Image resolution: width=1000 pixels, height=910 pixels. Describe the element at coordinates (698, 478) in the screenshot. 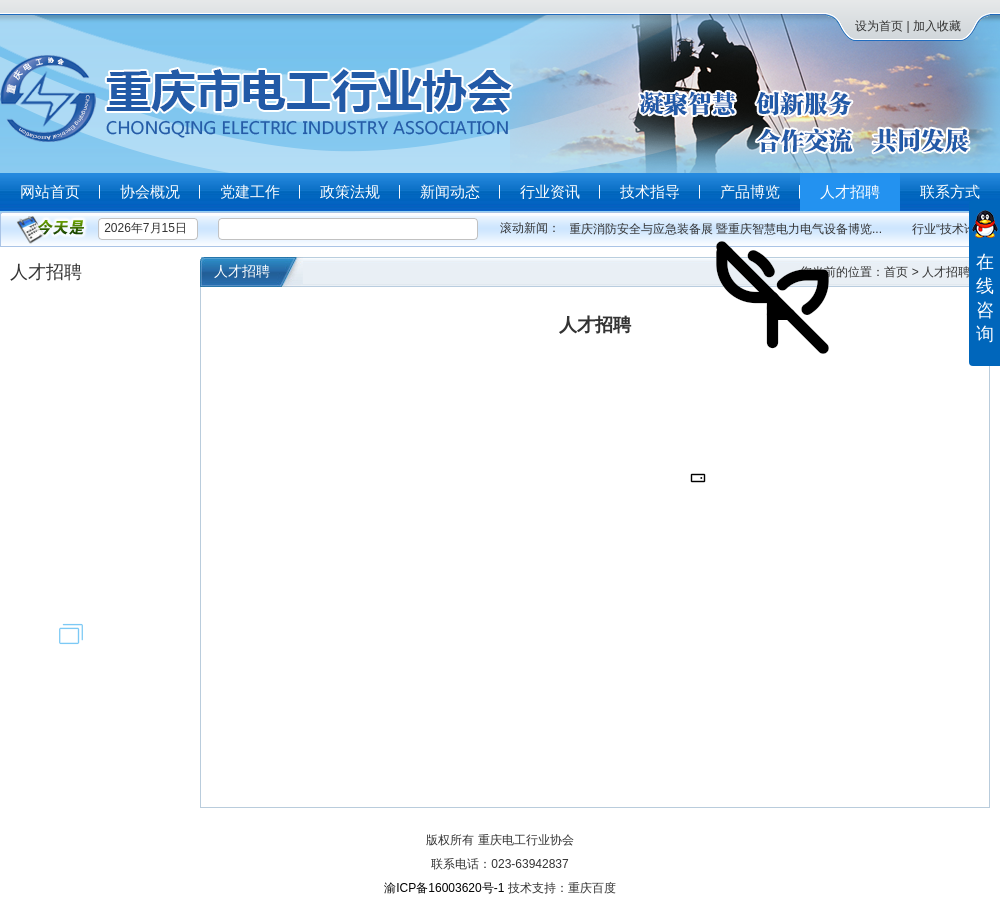

I see `access storage or hard drive settings` at that location.